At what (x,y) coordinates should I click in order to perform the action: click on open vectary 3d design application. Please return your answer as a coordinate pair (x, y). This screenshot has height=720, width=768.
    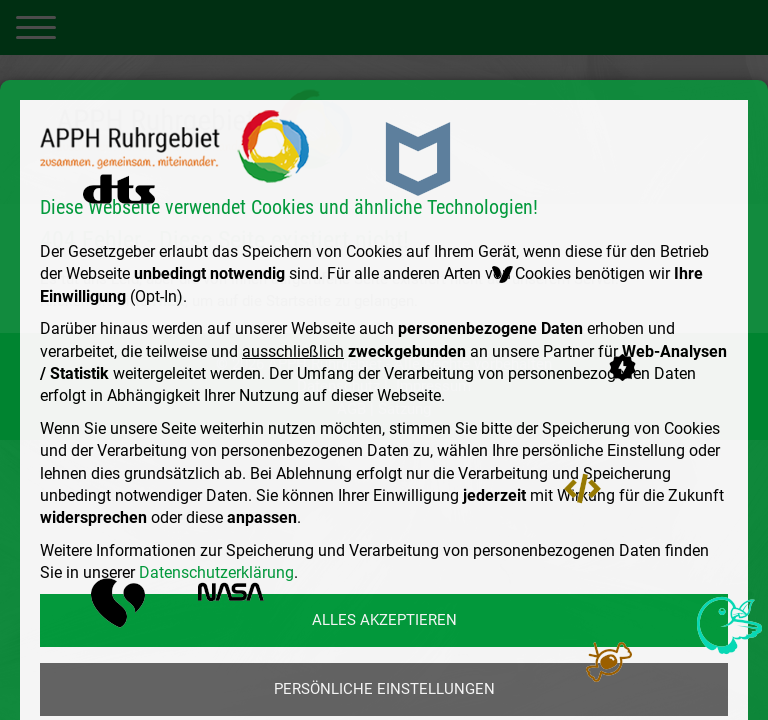
    Looking at the image, I should click on (502, 274).